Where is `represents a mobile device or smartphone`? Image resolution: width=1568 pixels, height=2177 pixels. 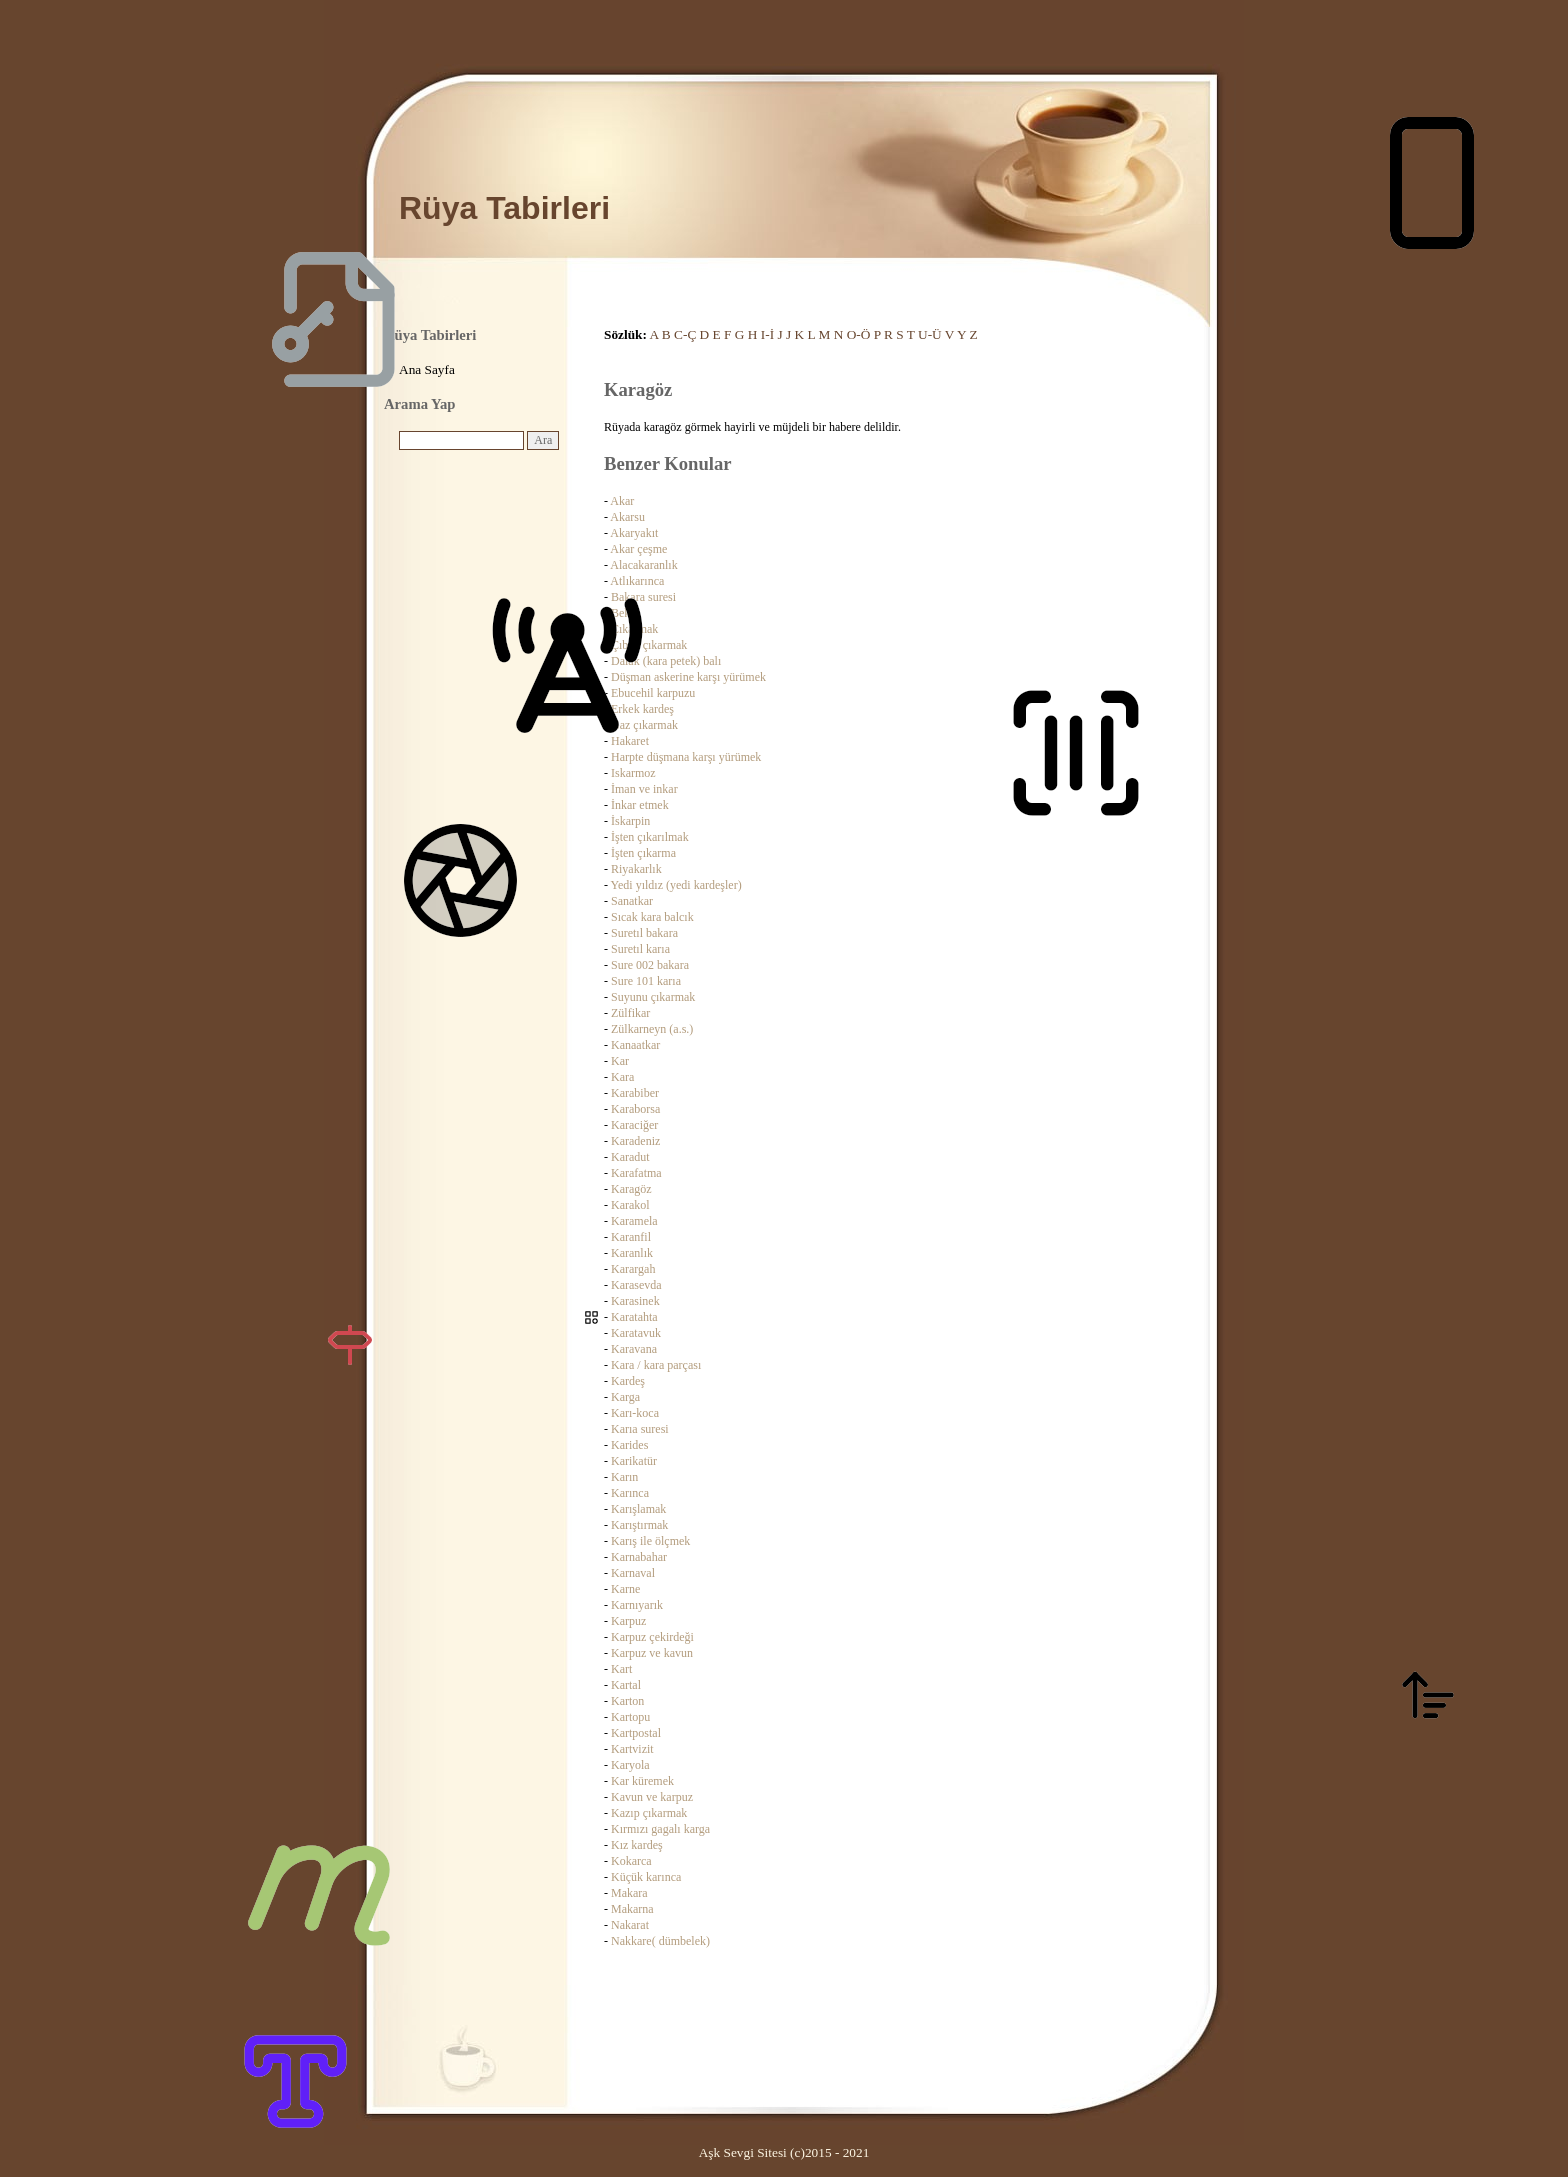
represents a mobile device or smartphone is located at coordinates (1432, 183).